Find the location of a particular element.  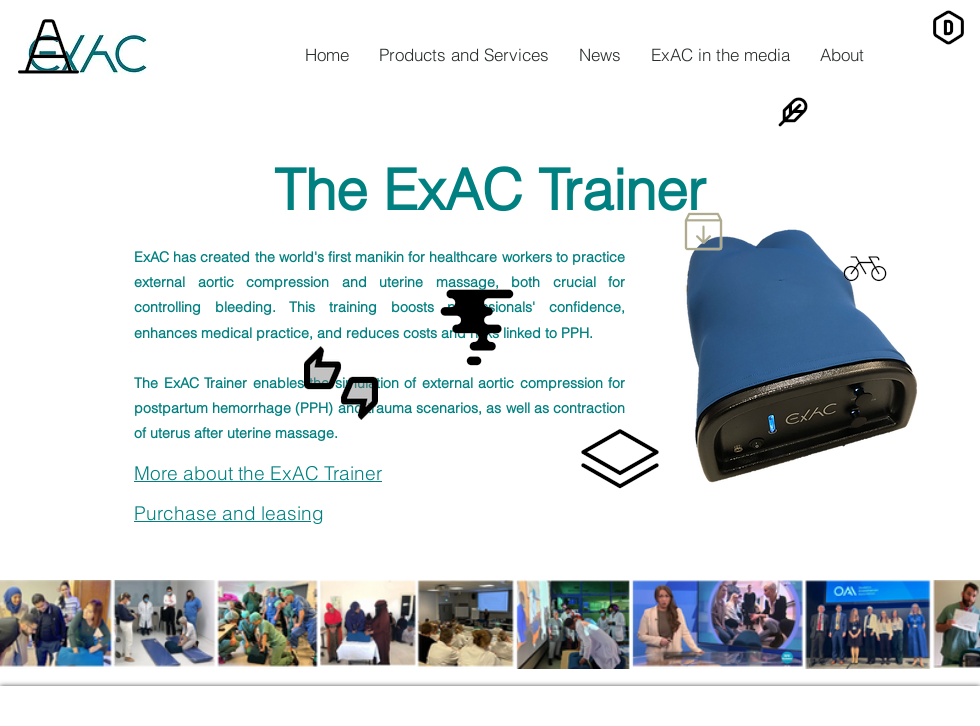

select bicycle as transportation mode is located at coordinates (865, 268).